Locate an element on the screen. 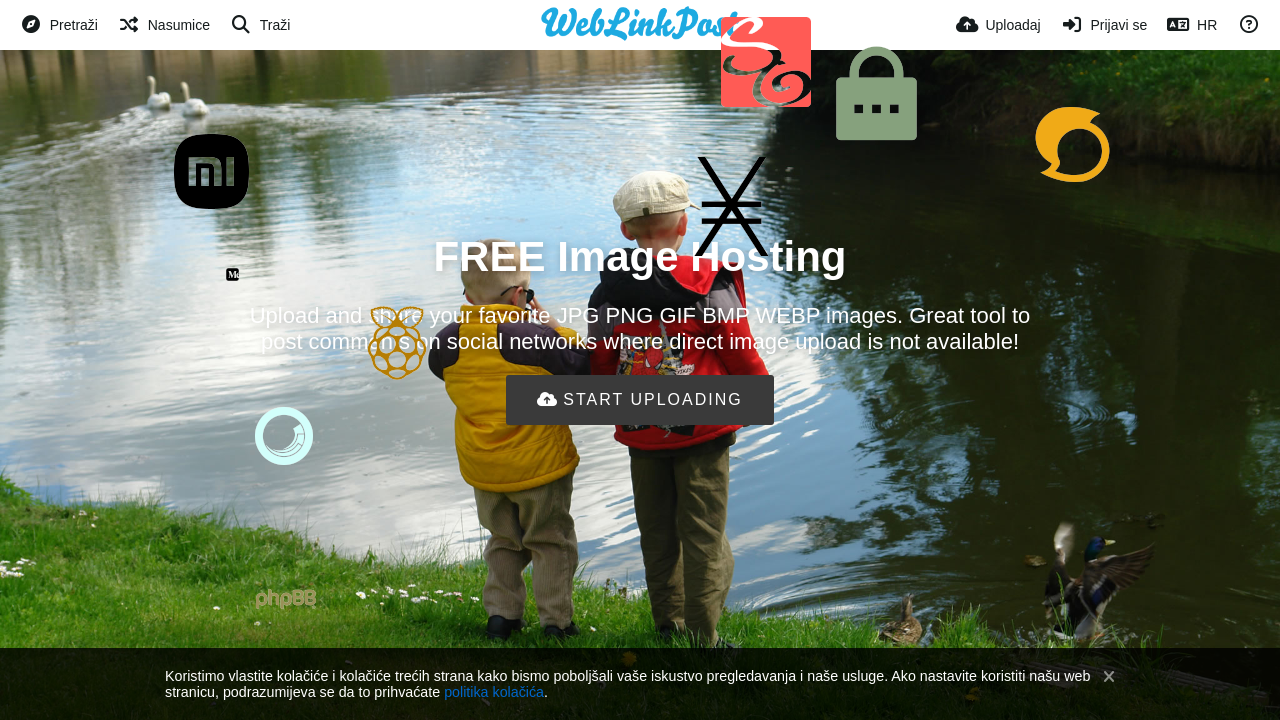 This screenshot has height=720, width=1280. nano cryptocurrency logo is located at coordinates (731, 206).